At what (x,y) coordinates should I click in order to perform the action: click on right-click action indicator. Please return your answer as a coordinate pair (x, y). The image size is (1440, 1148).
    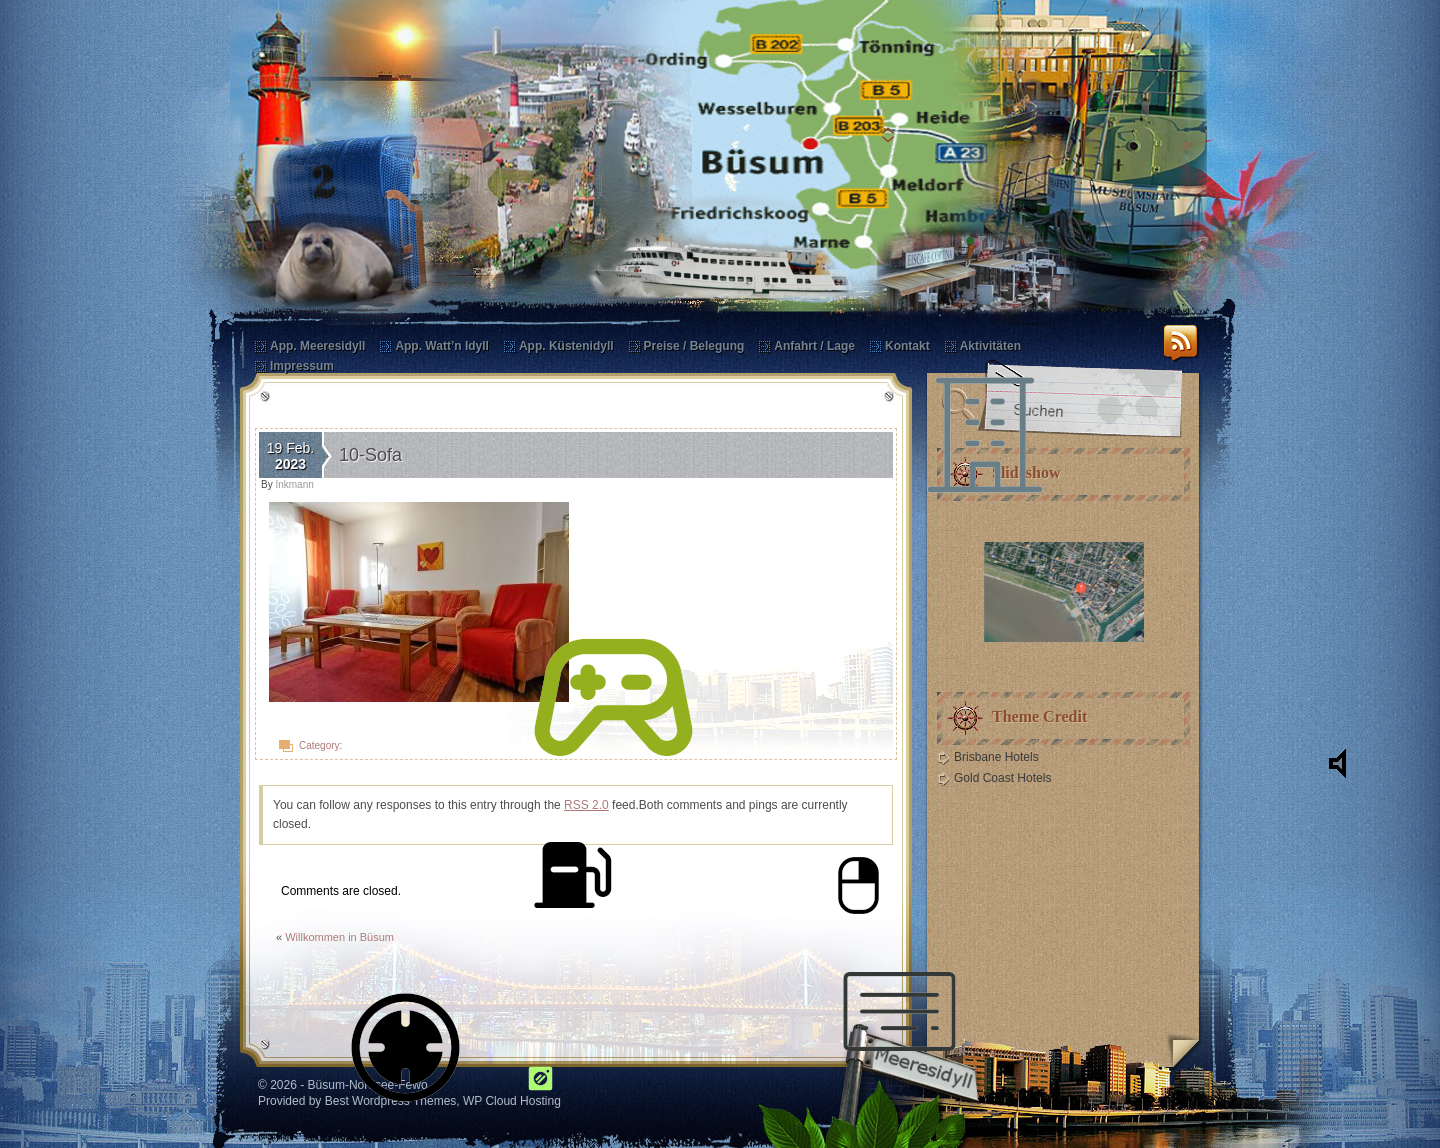
    Looking at the image, I should click on (858, 885).